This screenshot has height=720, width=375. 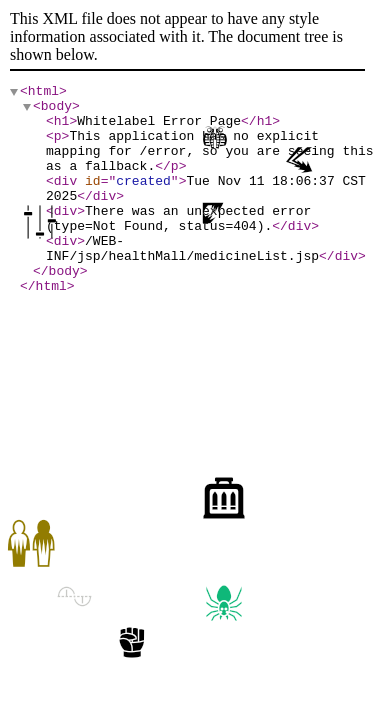 I want to click on indicates strength or power attribute in a game, so click(x=131, y=642).